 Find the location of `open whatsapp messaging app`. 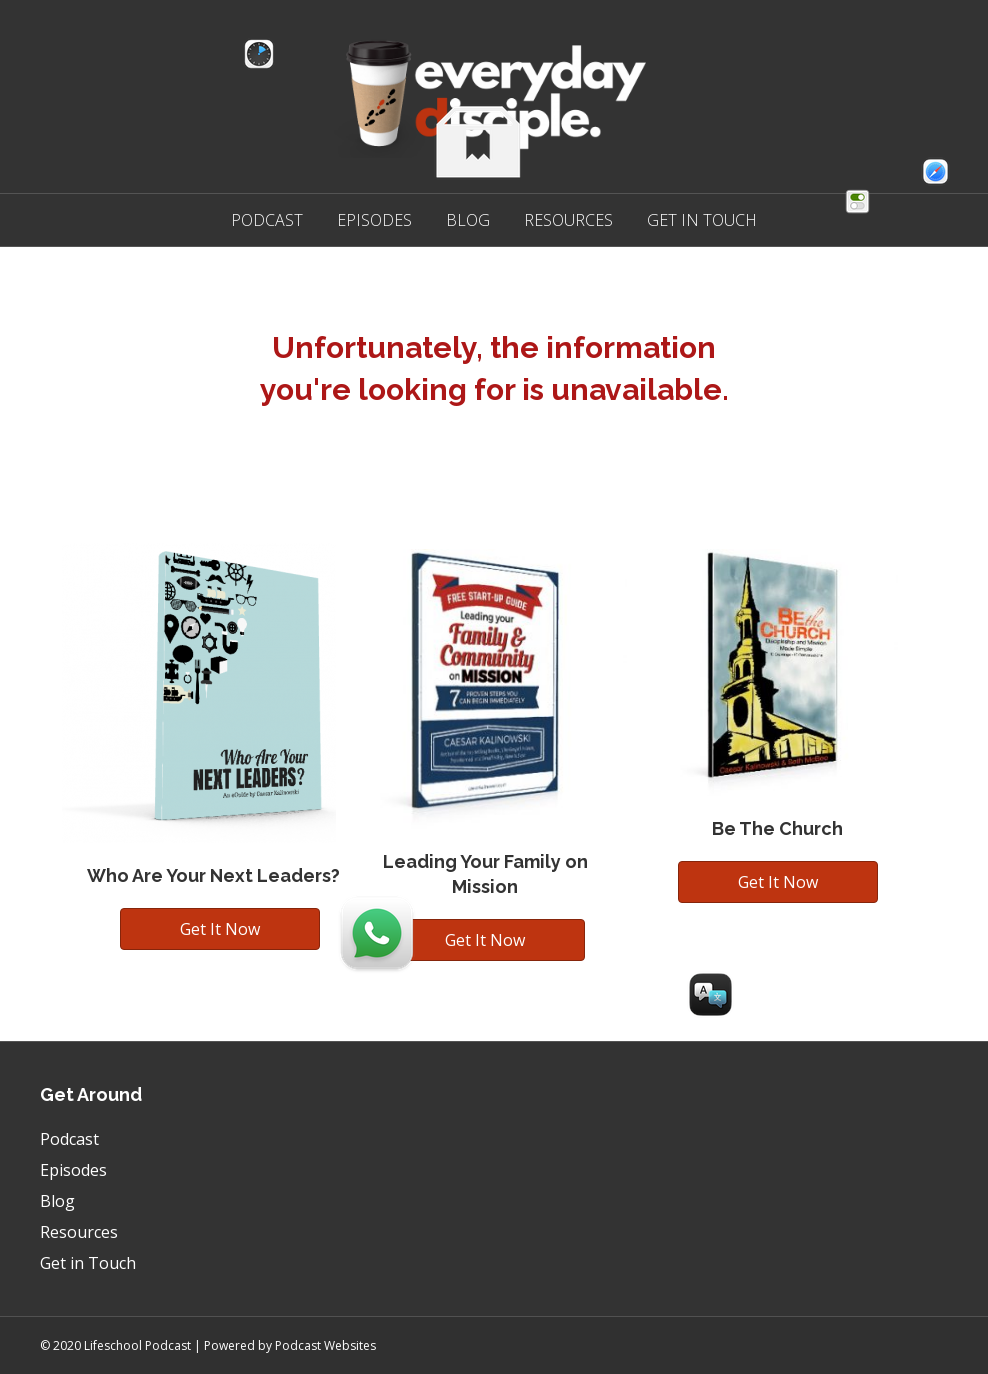

open whatsapp messaging app is located at coordinates (377, 933).